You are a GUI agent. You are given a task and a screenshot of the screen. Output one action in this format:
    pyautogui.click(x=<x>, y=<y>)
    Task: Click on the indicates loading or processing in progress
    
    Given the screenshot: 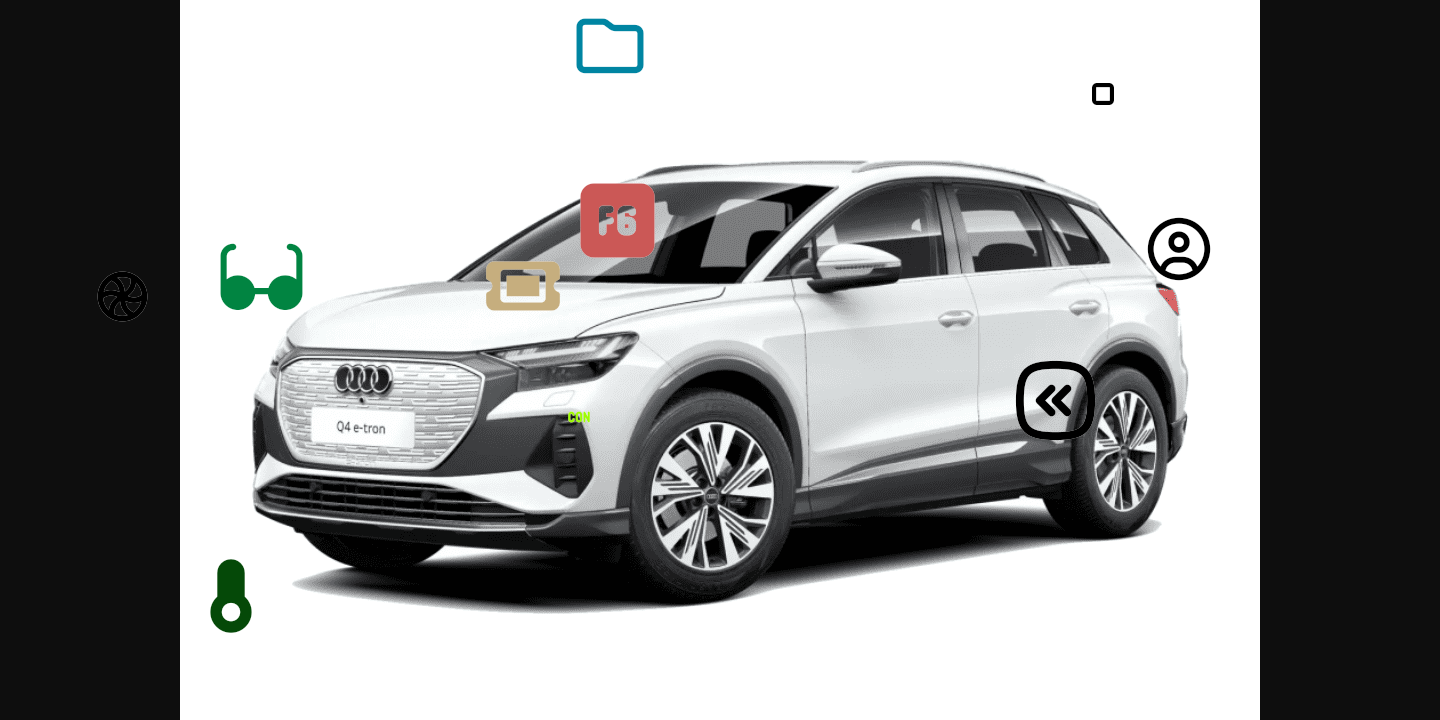 What is the action you would take?
    pyautogui.click(x=122, y=296)
    